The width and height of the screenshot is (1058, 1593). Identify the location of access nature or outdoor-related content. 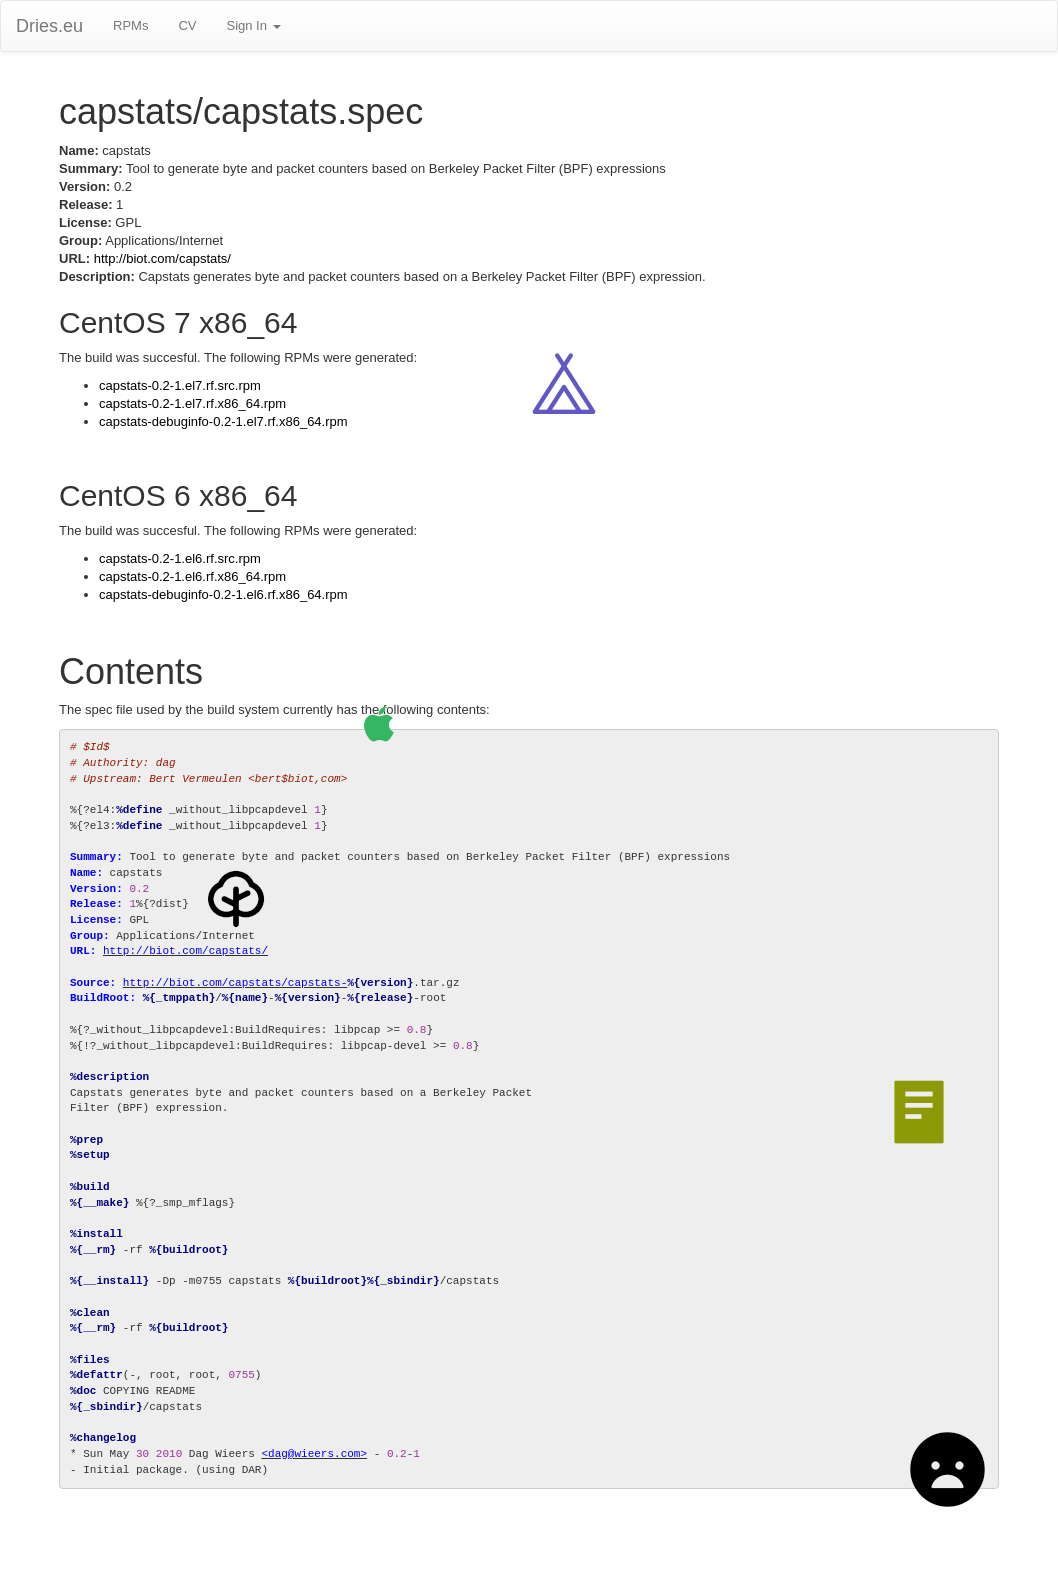
(236, 899).